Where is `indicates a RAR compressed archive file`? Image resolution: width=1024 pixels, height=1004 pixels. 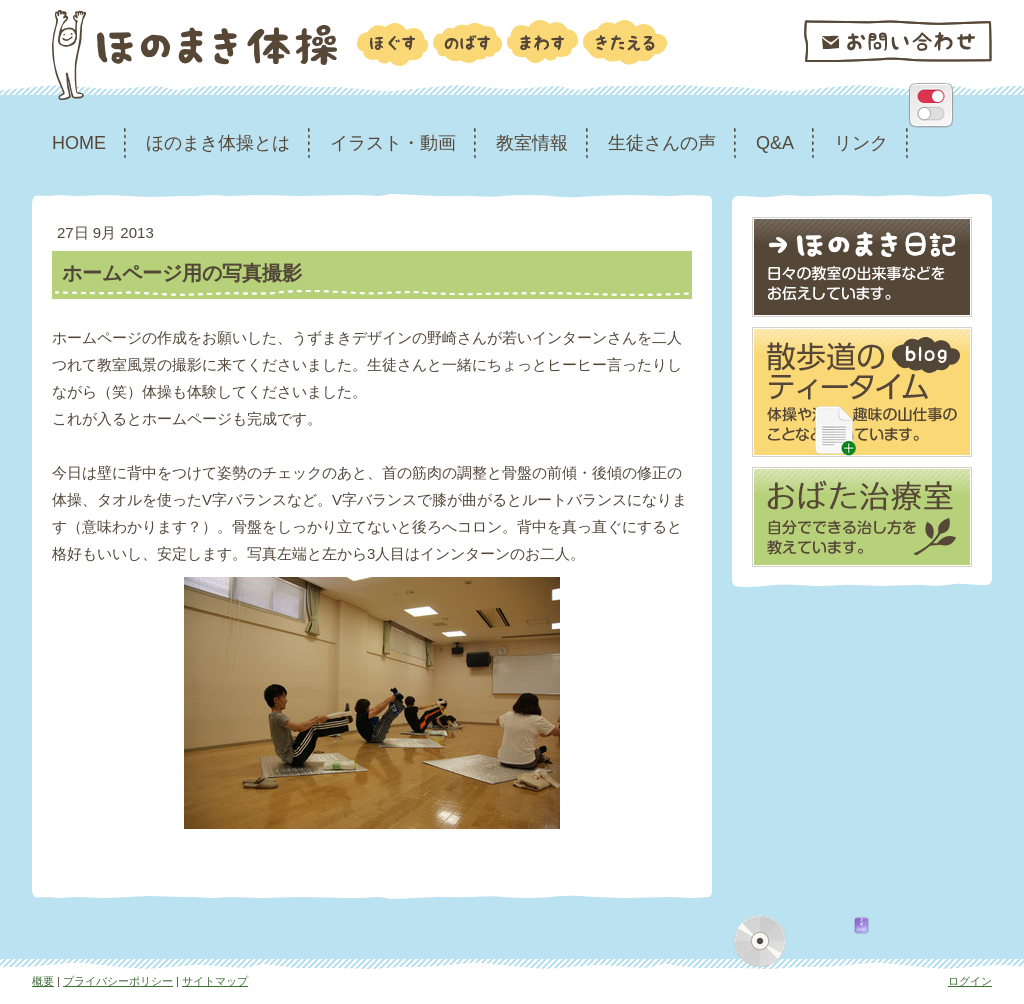
indicates a RAR compressed archive file is located at coordinates (861, 925).